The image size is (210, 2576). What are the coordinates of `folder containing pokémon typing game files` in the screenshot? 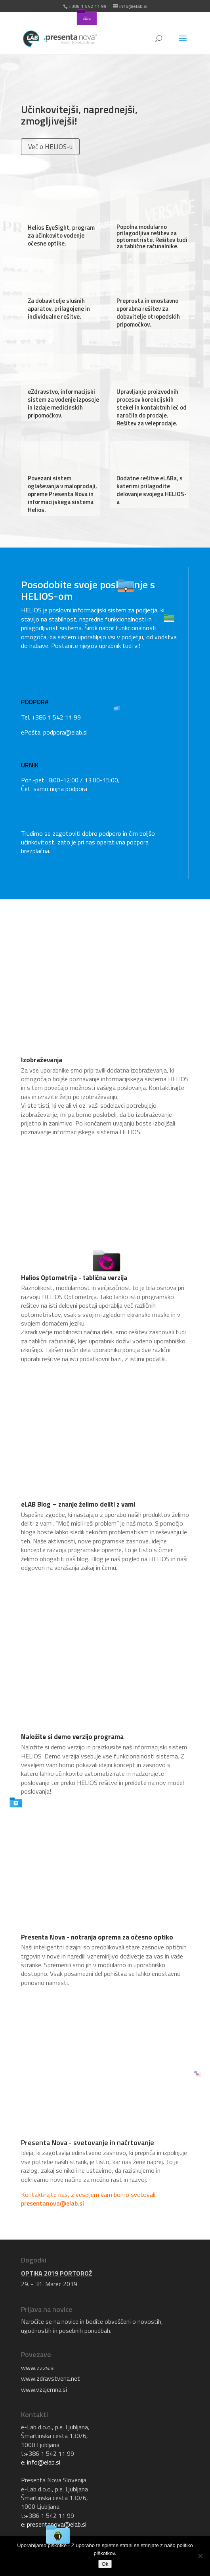 It's located at (126, 586).